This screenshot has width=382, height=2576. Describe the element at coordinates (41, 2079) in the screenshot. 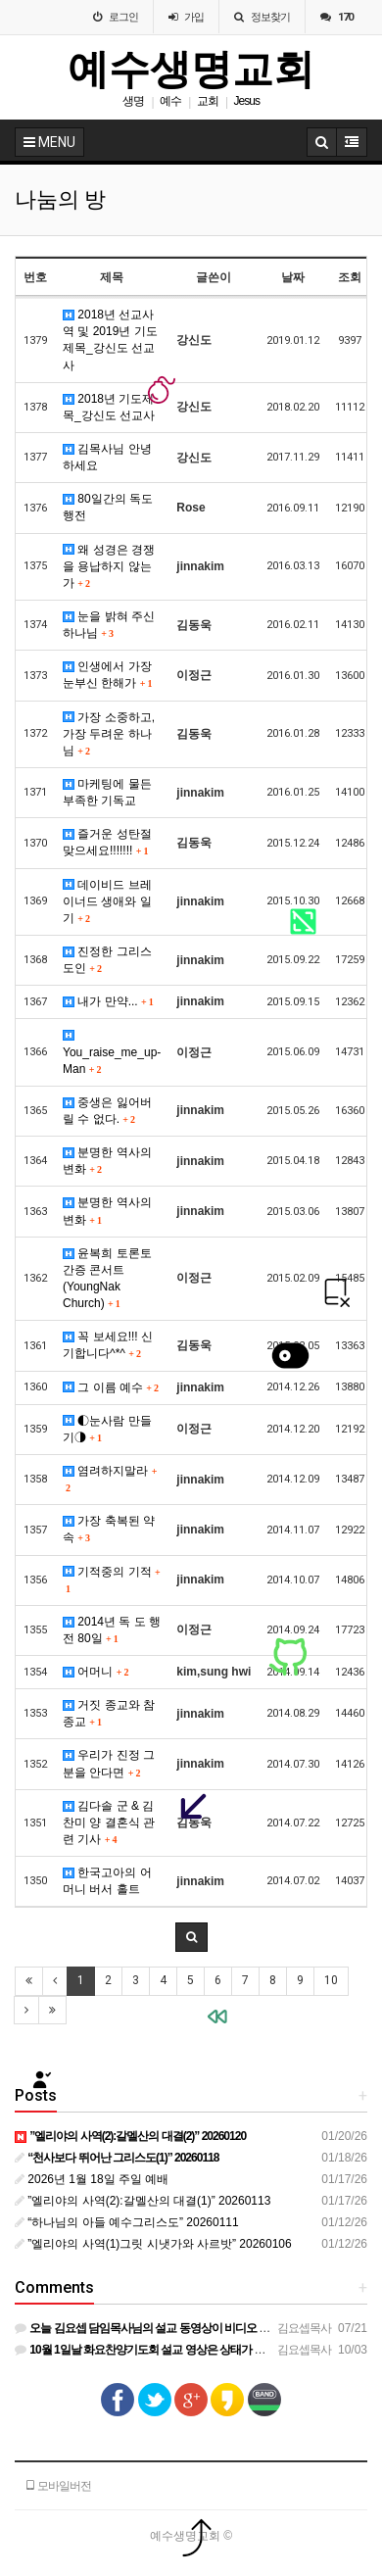

I see `user profile verified or confirmed` at that location.